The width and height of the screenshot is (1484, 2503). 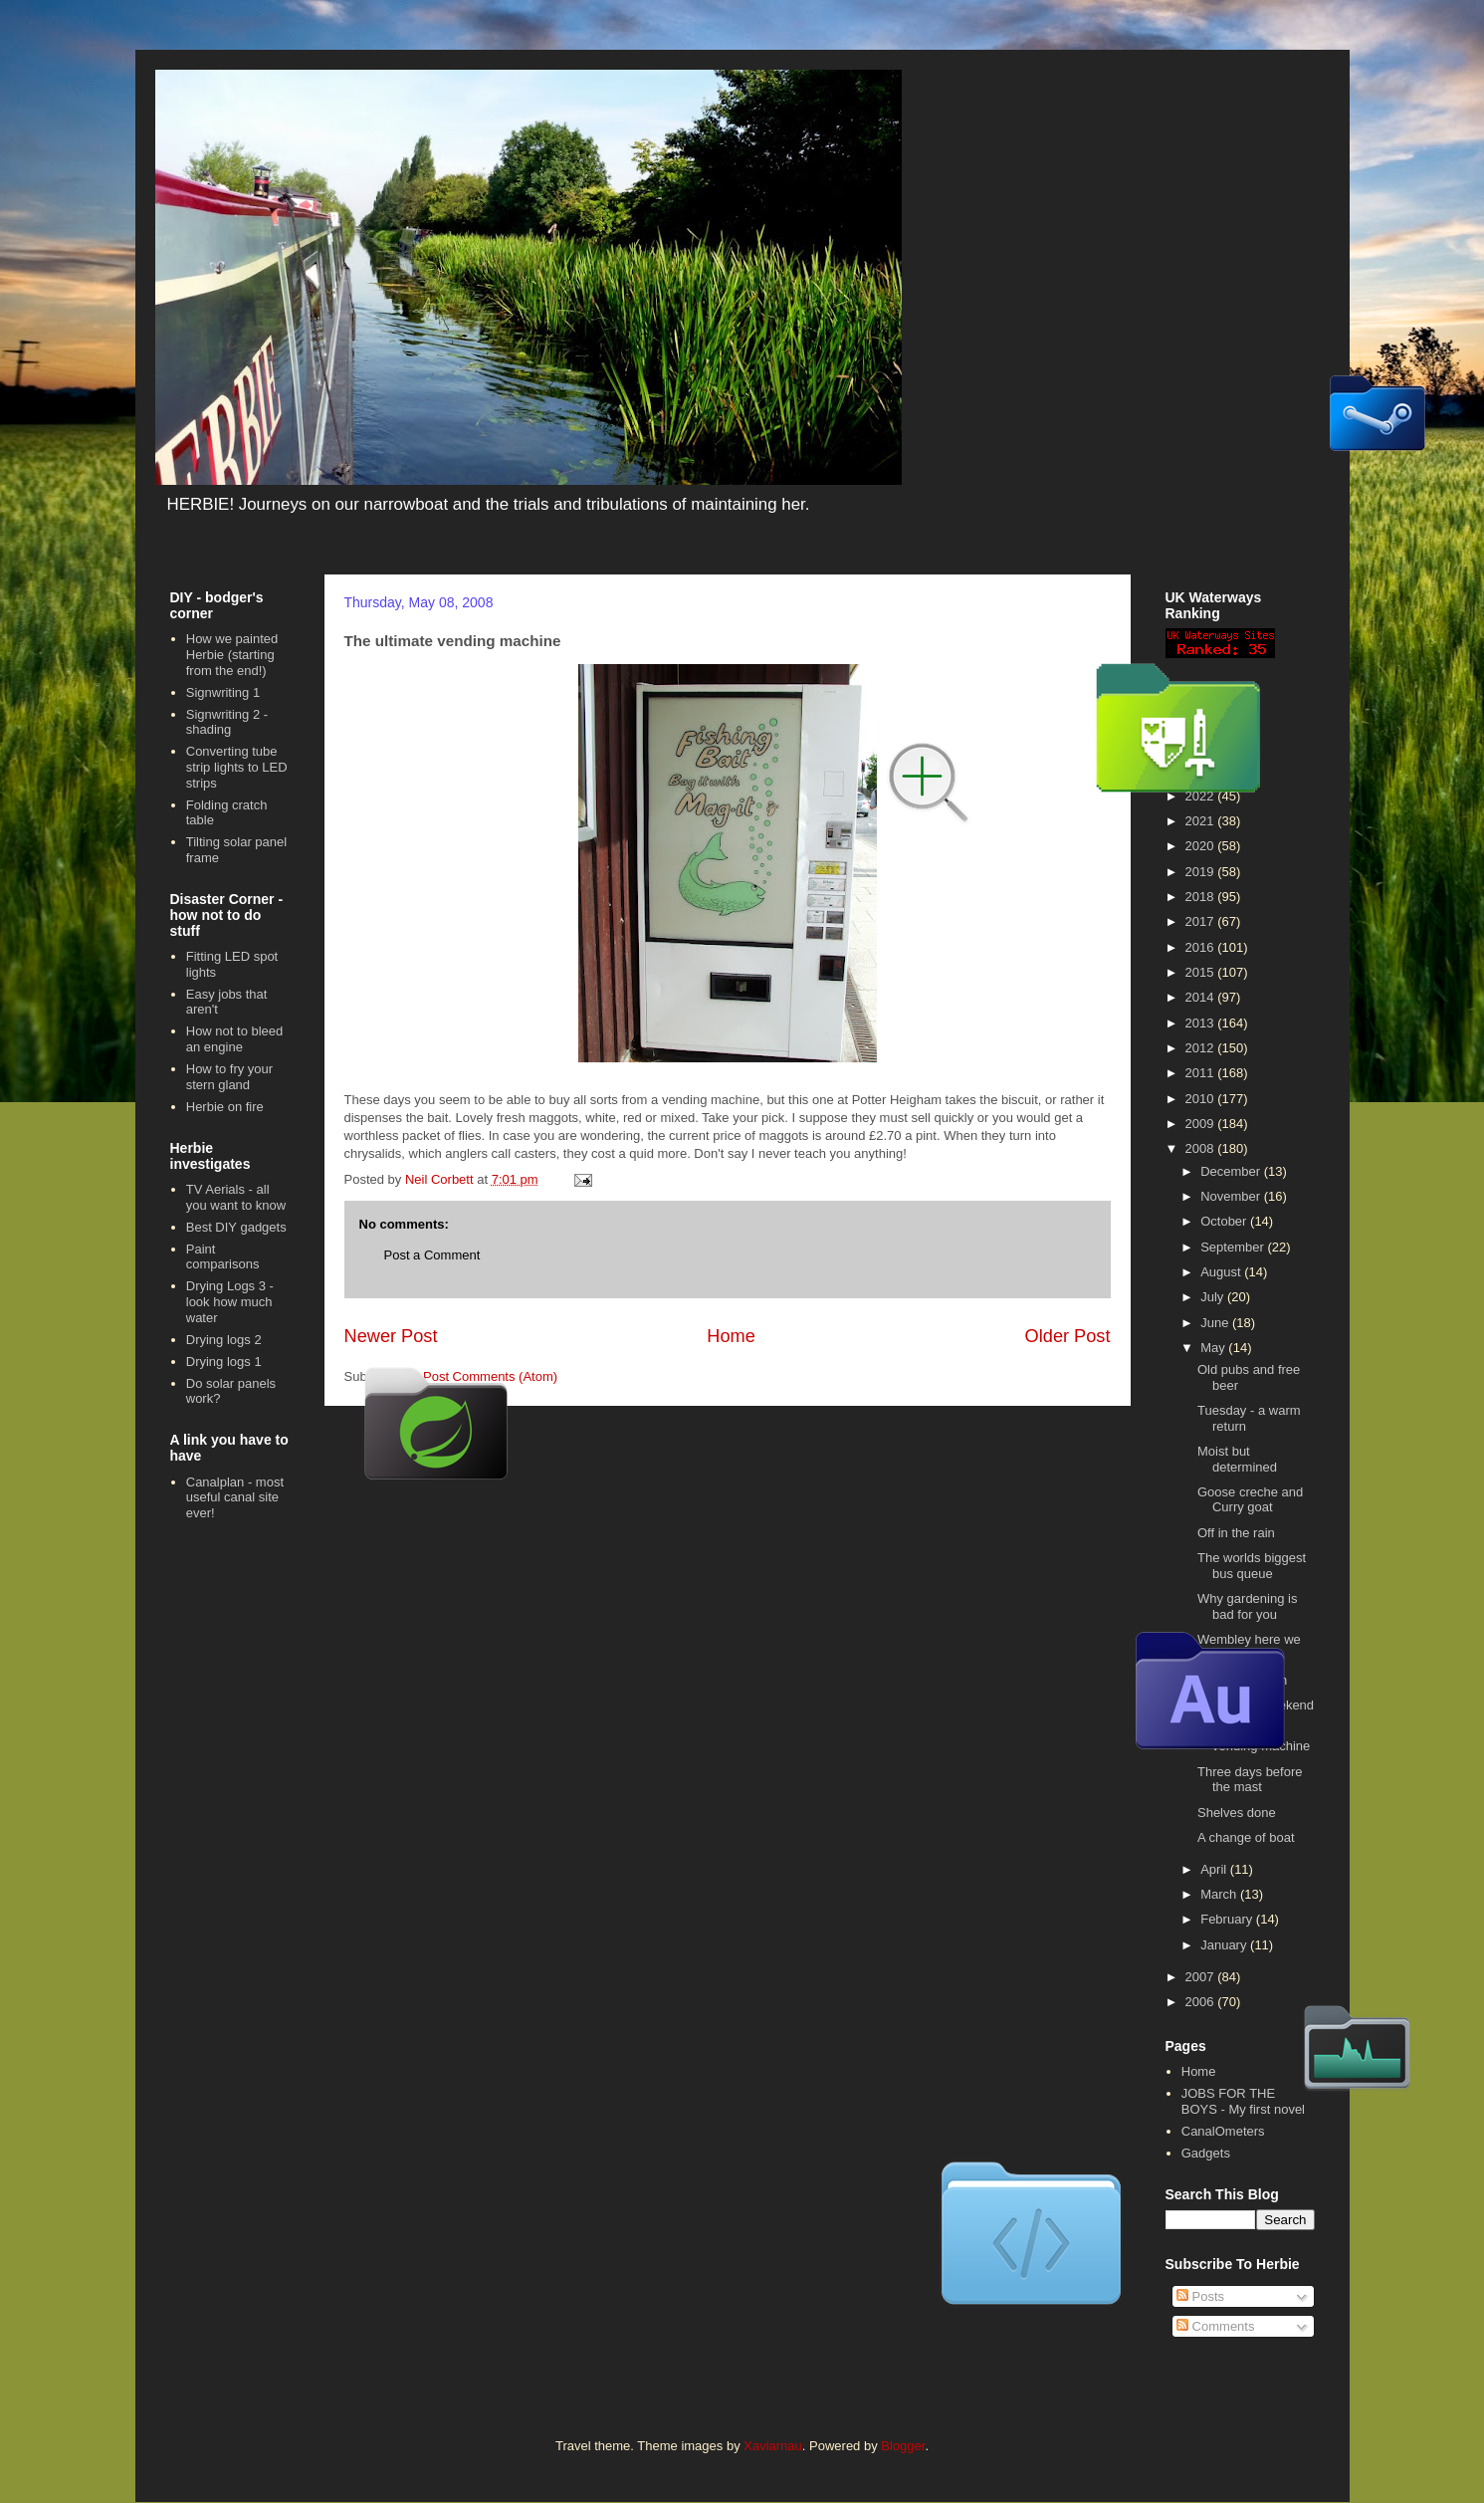 What do you see at coordinates (1377, 415) in the screenshot?
I see `open your Steam games folder` at bounding box center [1377, 415].